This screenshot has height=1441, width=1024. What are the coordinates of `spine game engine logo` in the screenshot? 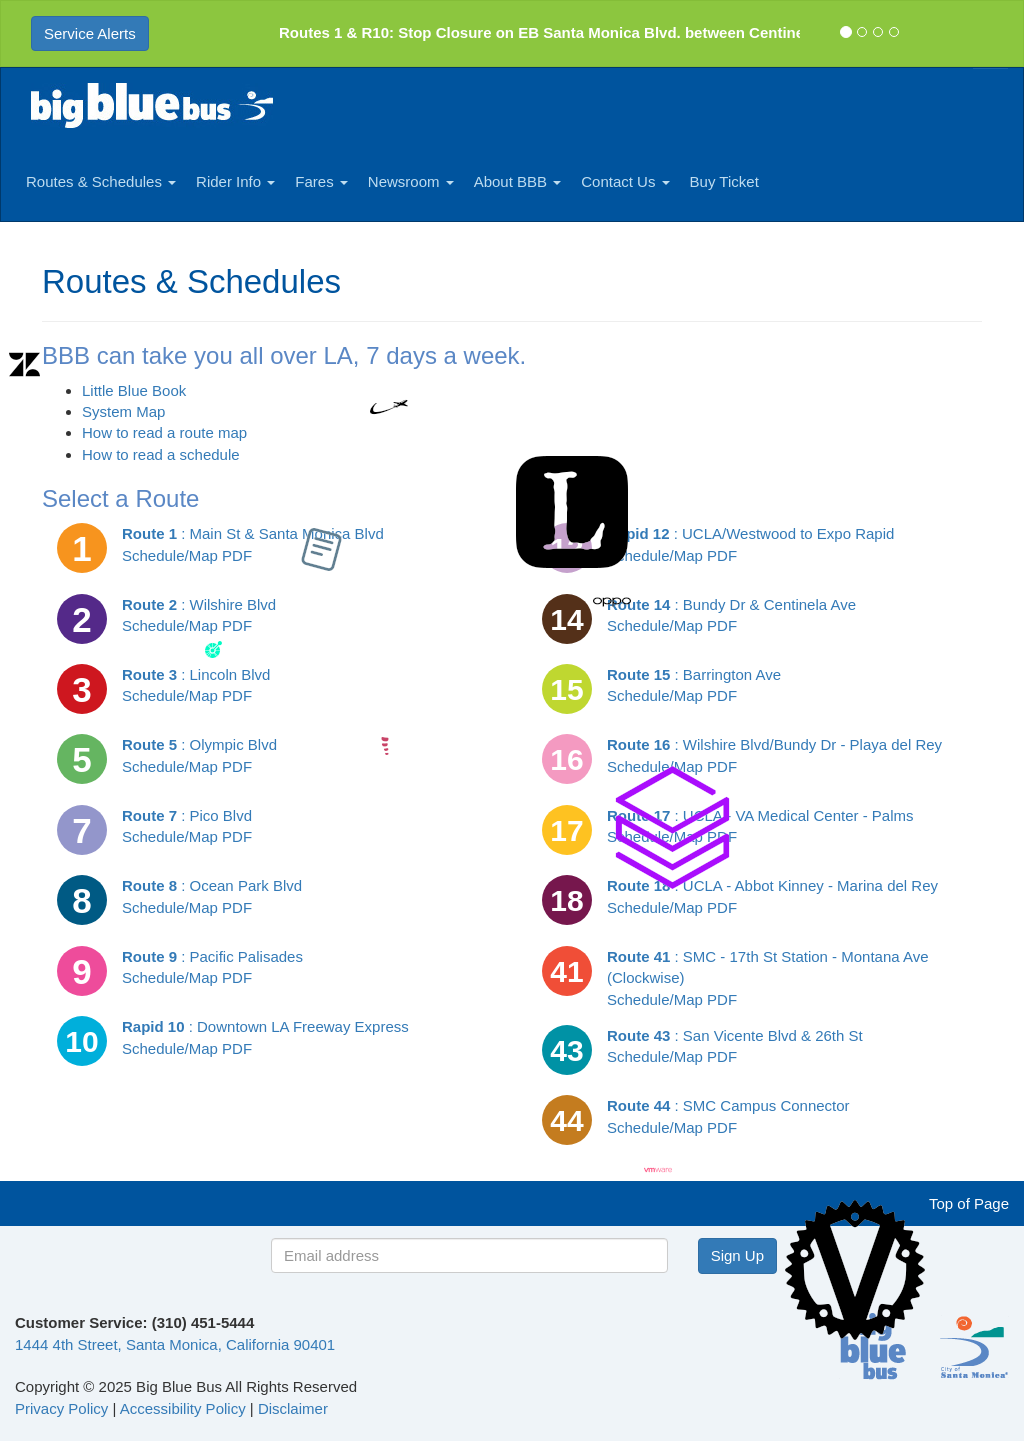 It's located at (385, 746).